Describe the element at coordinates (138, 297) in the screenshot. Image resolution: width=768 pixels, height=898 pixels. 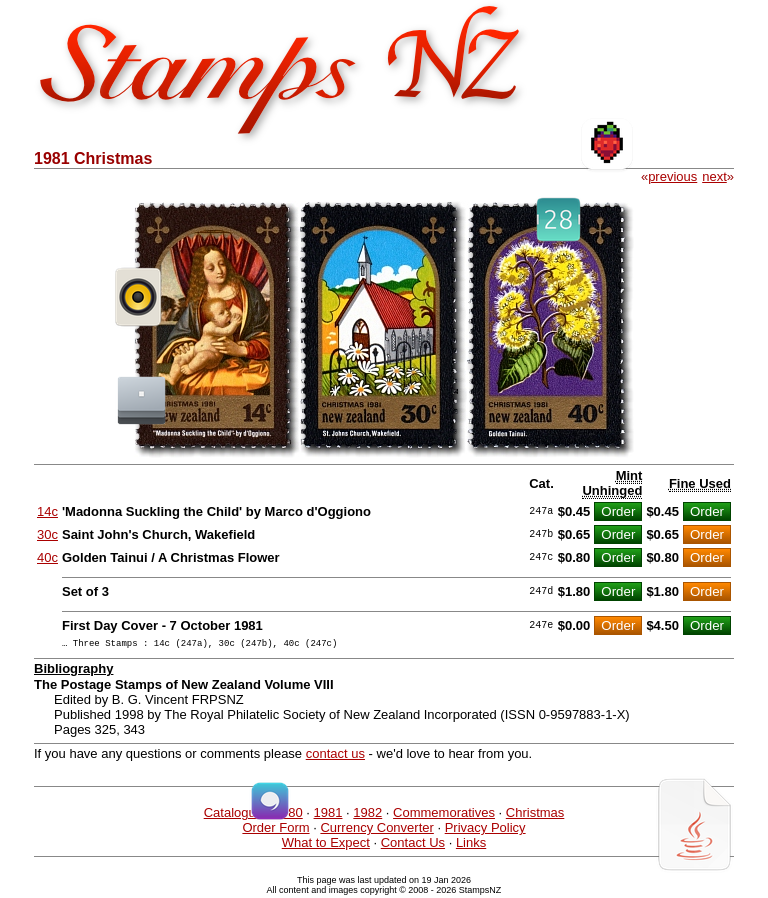
I see `access system sound settings` at that location.